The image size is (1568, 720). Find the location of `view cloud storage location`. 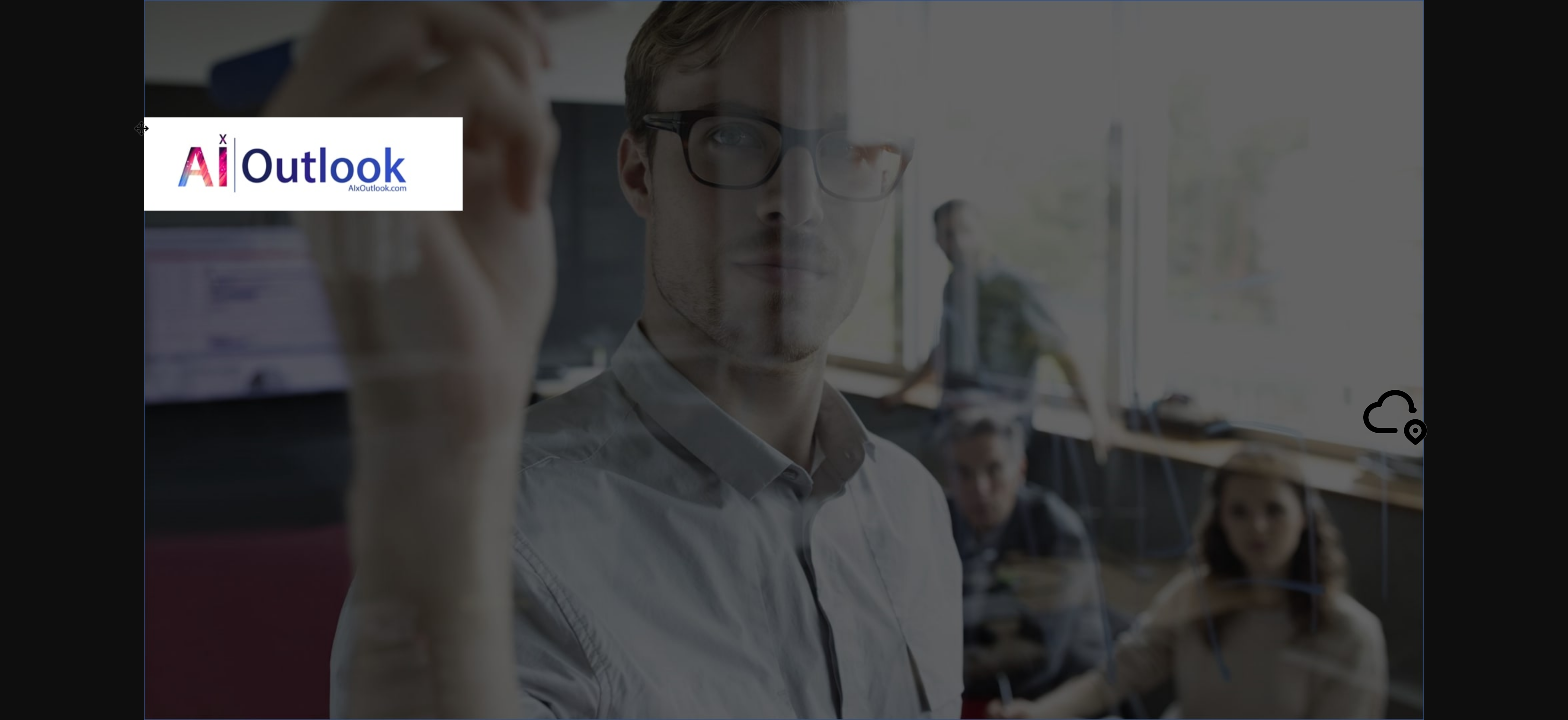

view cloud storage location is located at coordinates (1395, 413).